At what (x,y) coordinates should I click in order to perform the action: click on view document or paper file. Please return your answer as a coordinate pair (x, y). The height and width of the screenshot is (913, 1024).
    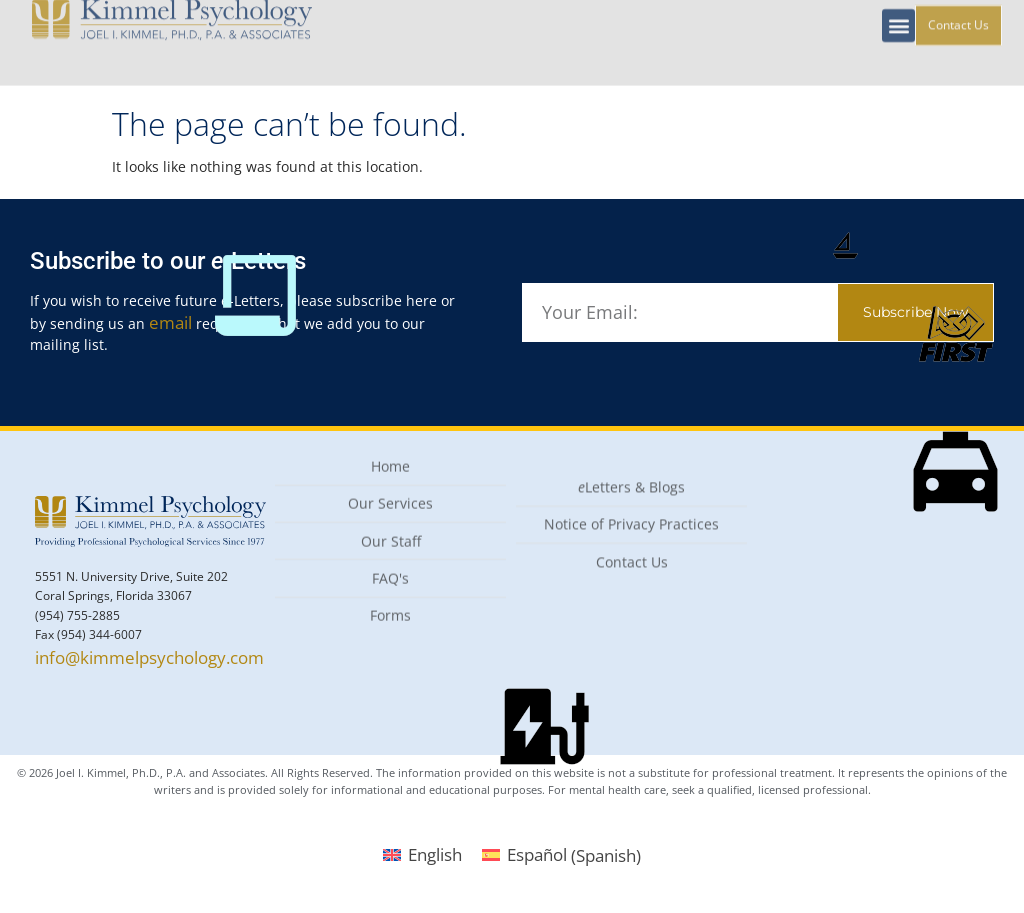
    Looking at the image, I should click on (259, 295).